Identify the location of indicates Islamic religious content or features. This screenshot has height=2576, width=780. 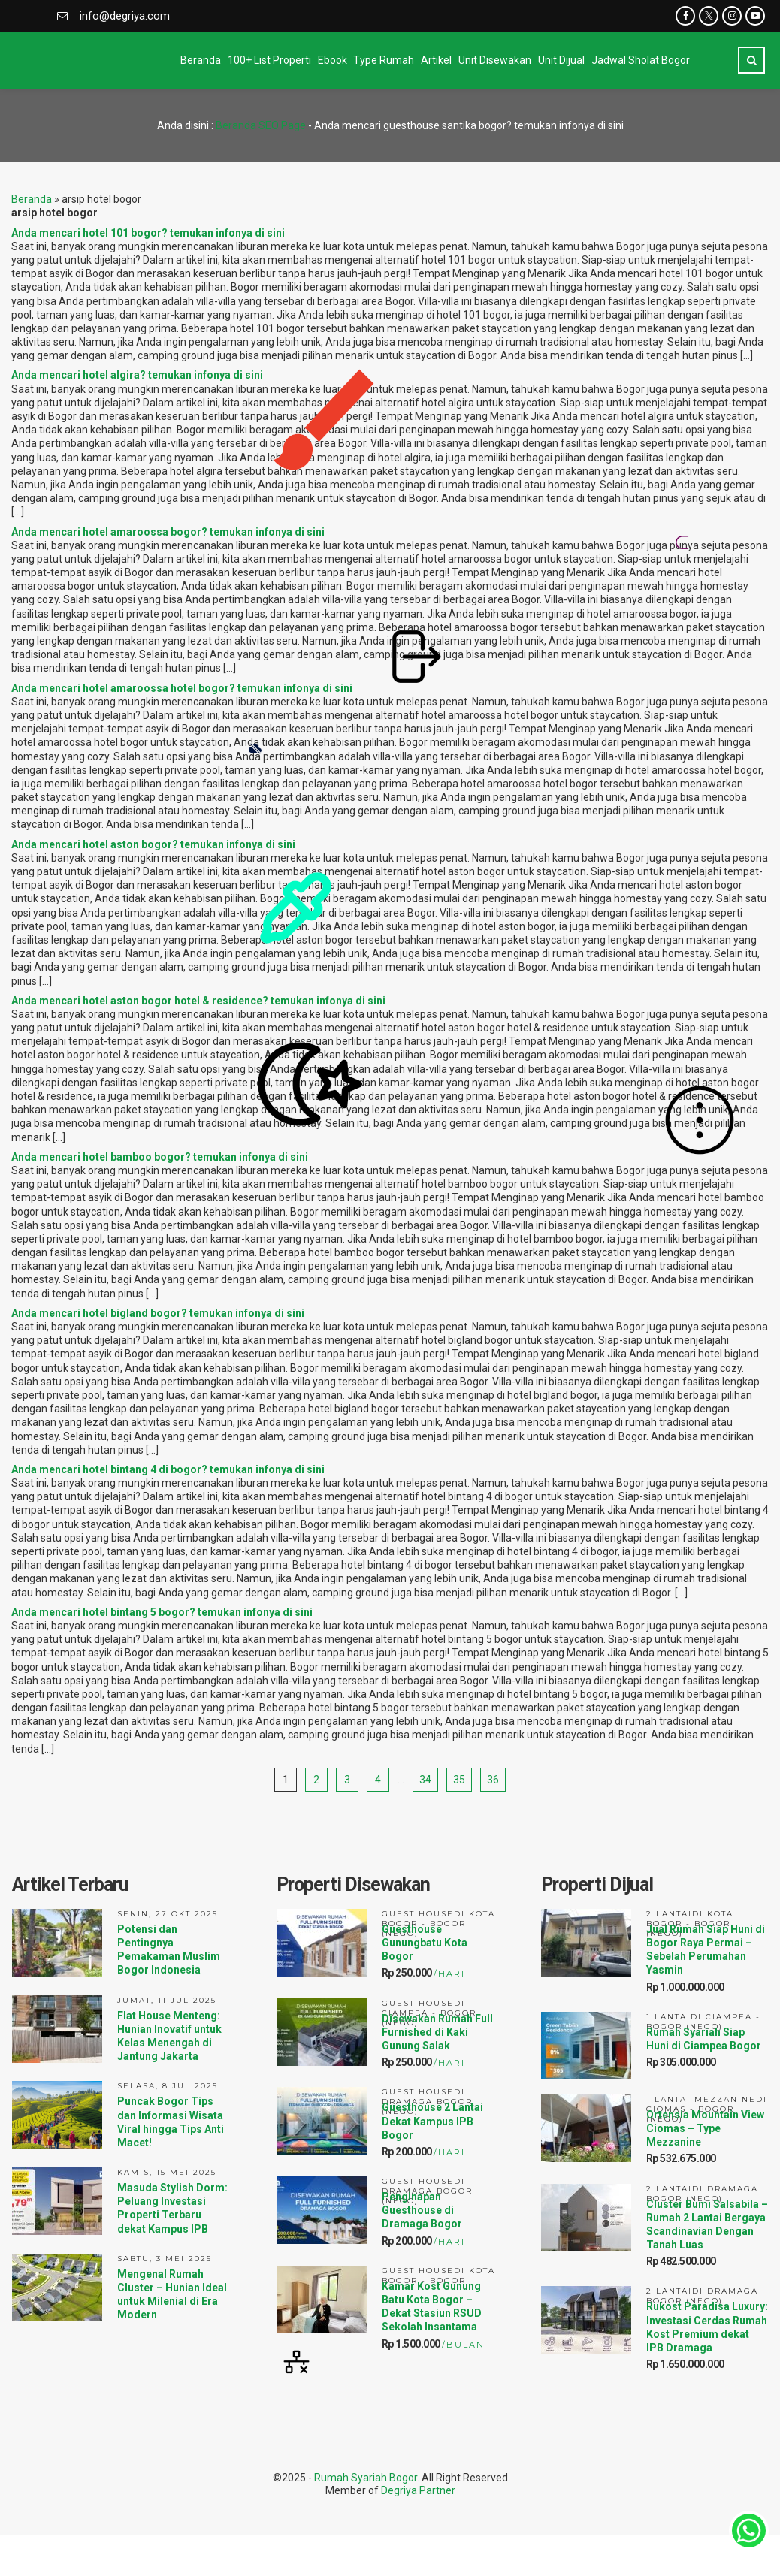
(307, 1084).